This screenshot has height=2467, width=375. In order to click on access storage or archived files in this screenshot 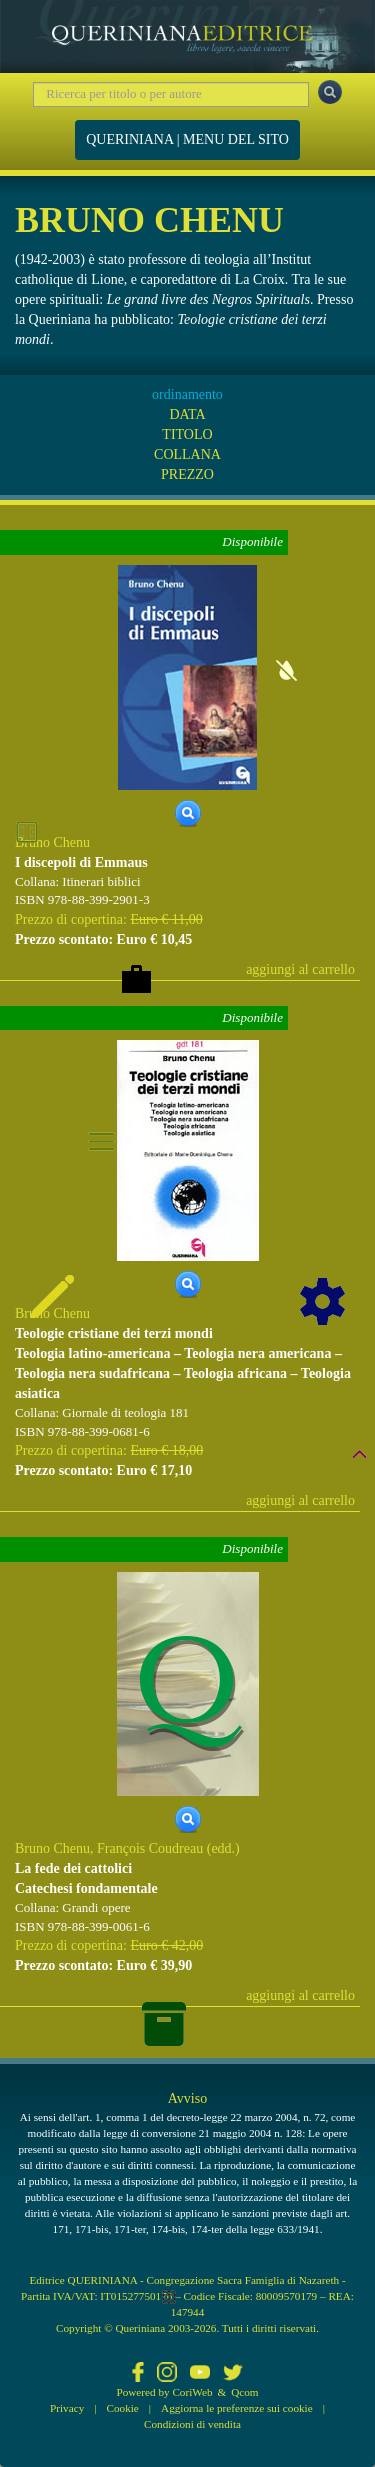, I will do `click(164, 2024)`.